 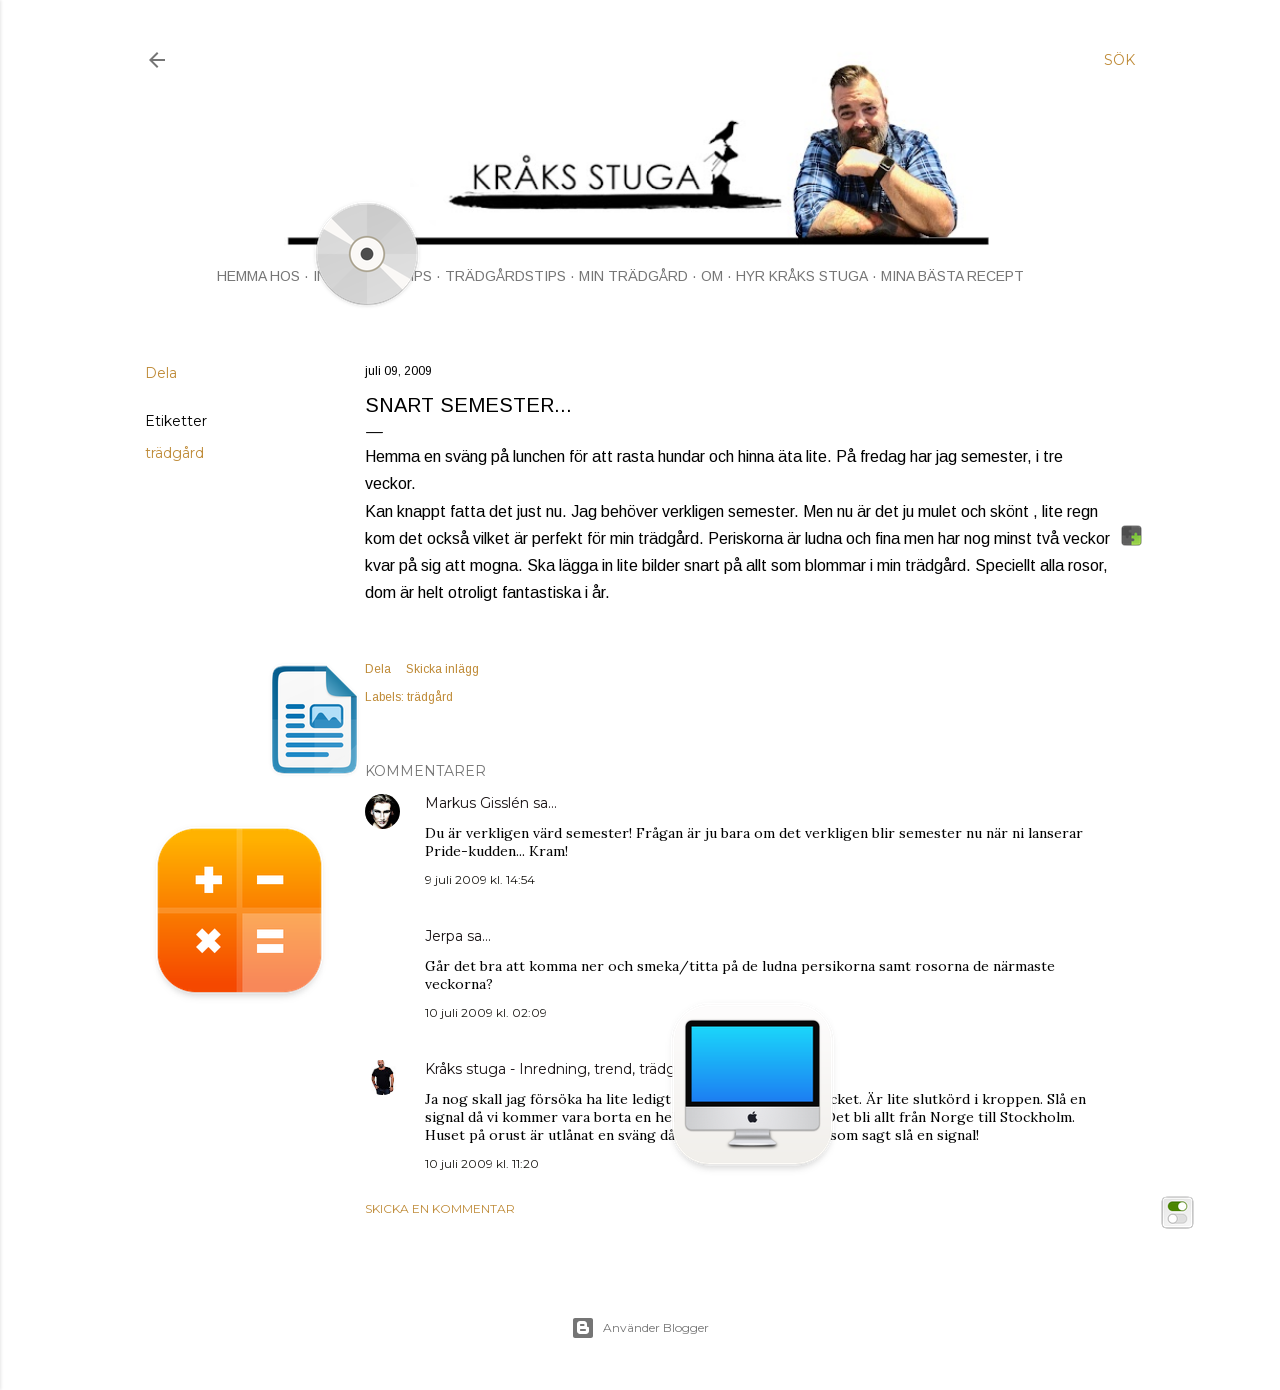 I want to click on open pcb calculator app, so click(x=239, y=910).